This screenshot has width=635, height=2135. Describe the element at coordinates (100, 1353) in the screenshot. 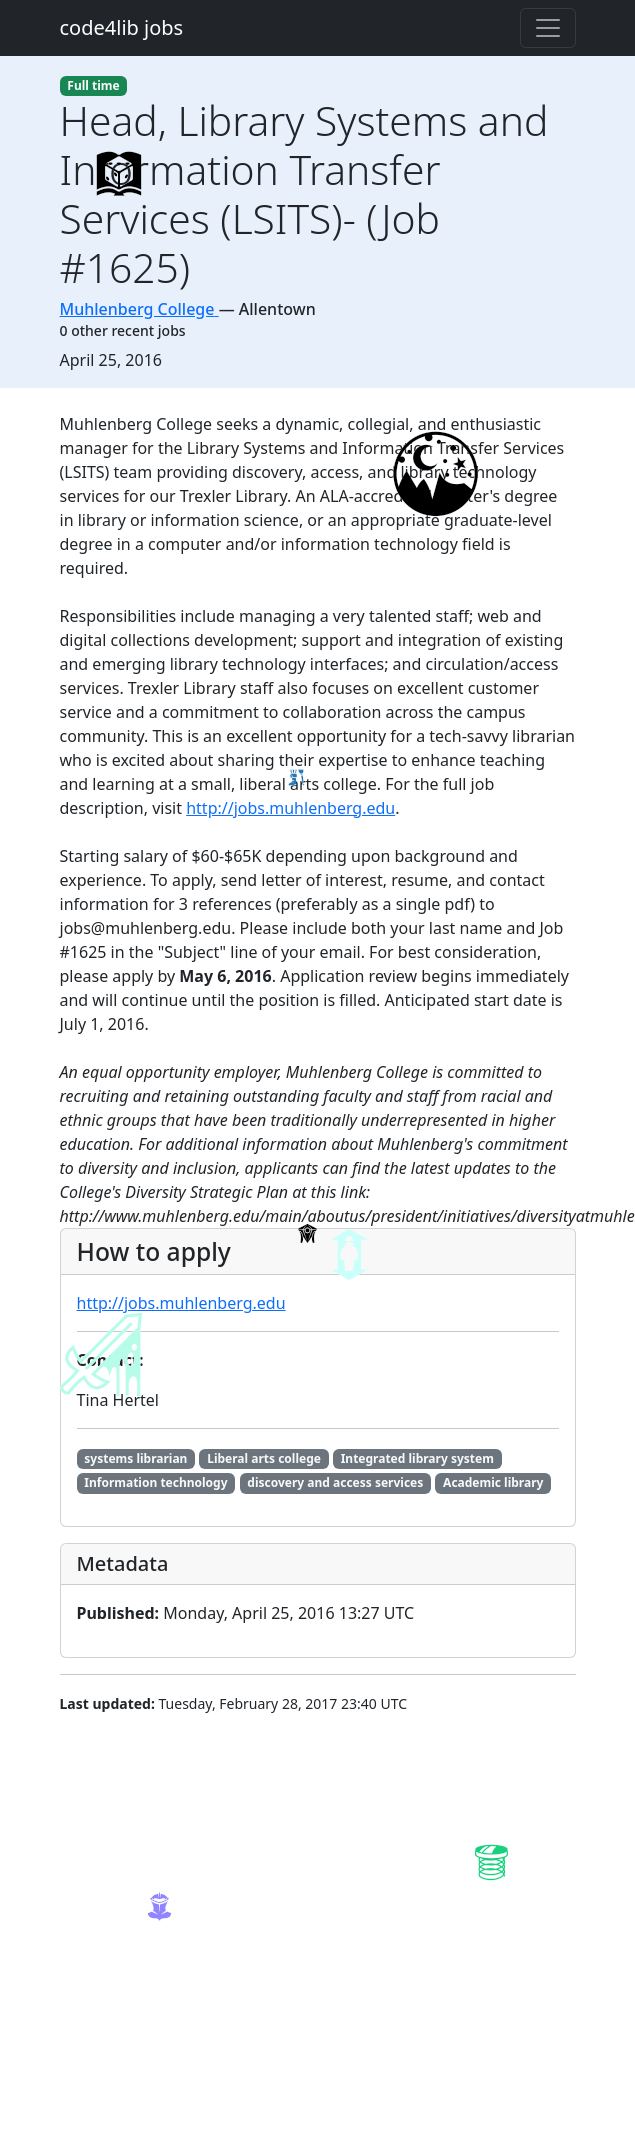

I see `indicates a critical hit or bleeding damage effect` at that location.